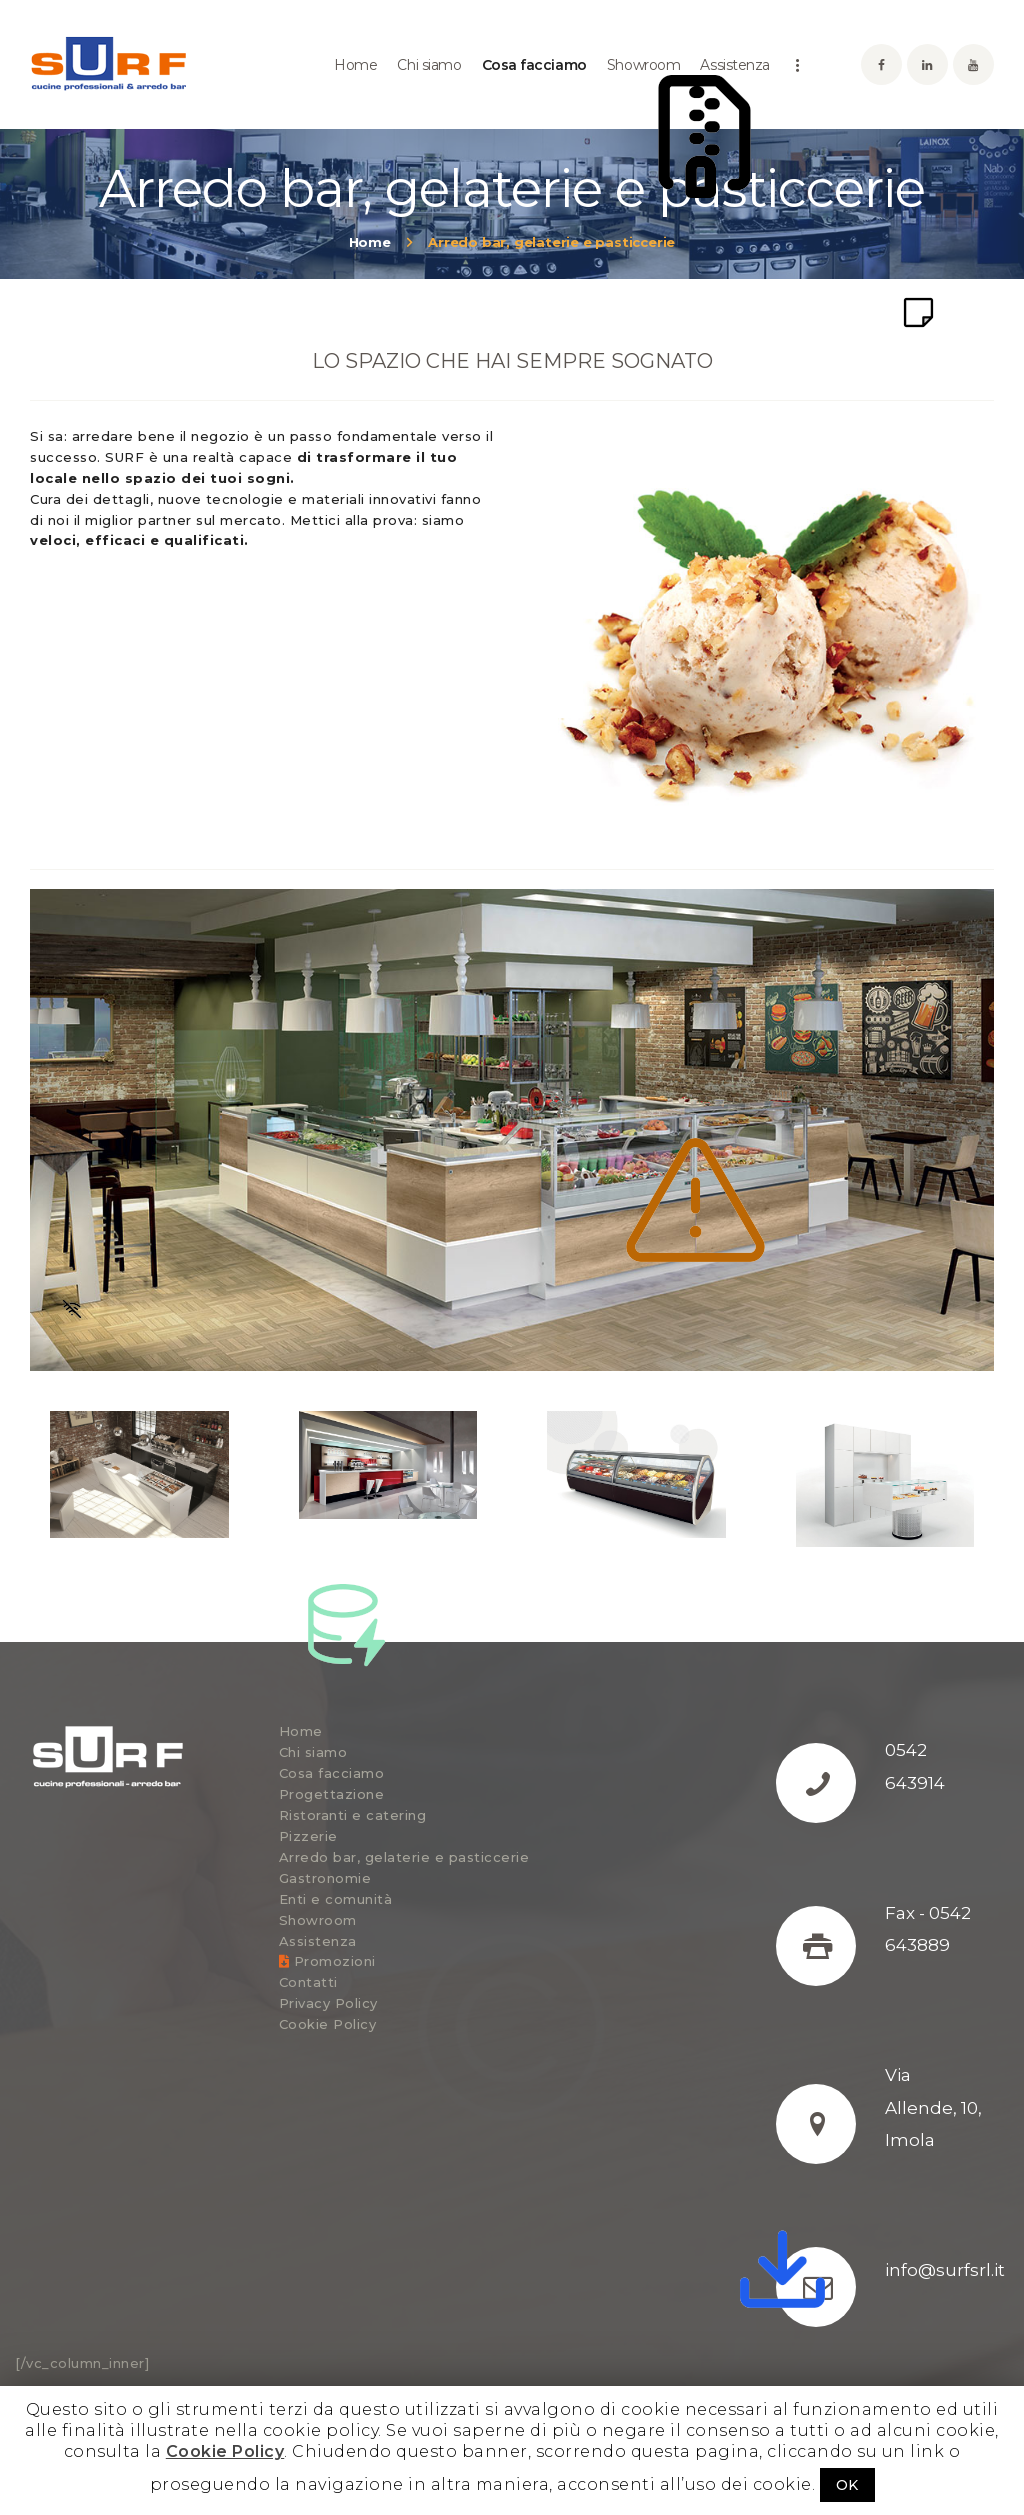 This screenshot has height=2515, width=1024. Describe the element at coordinates (695, 1198) in the screenshot. I see `indicates a warning or caution state` at that location.